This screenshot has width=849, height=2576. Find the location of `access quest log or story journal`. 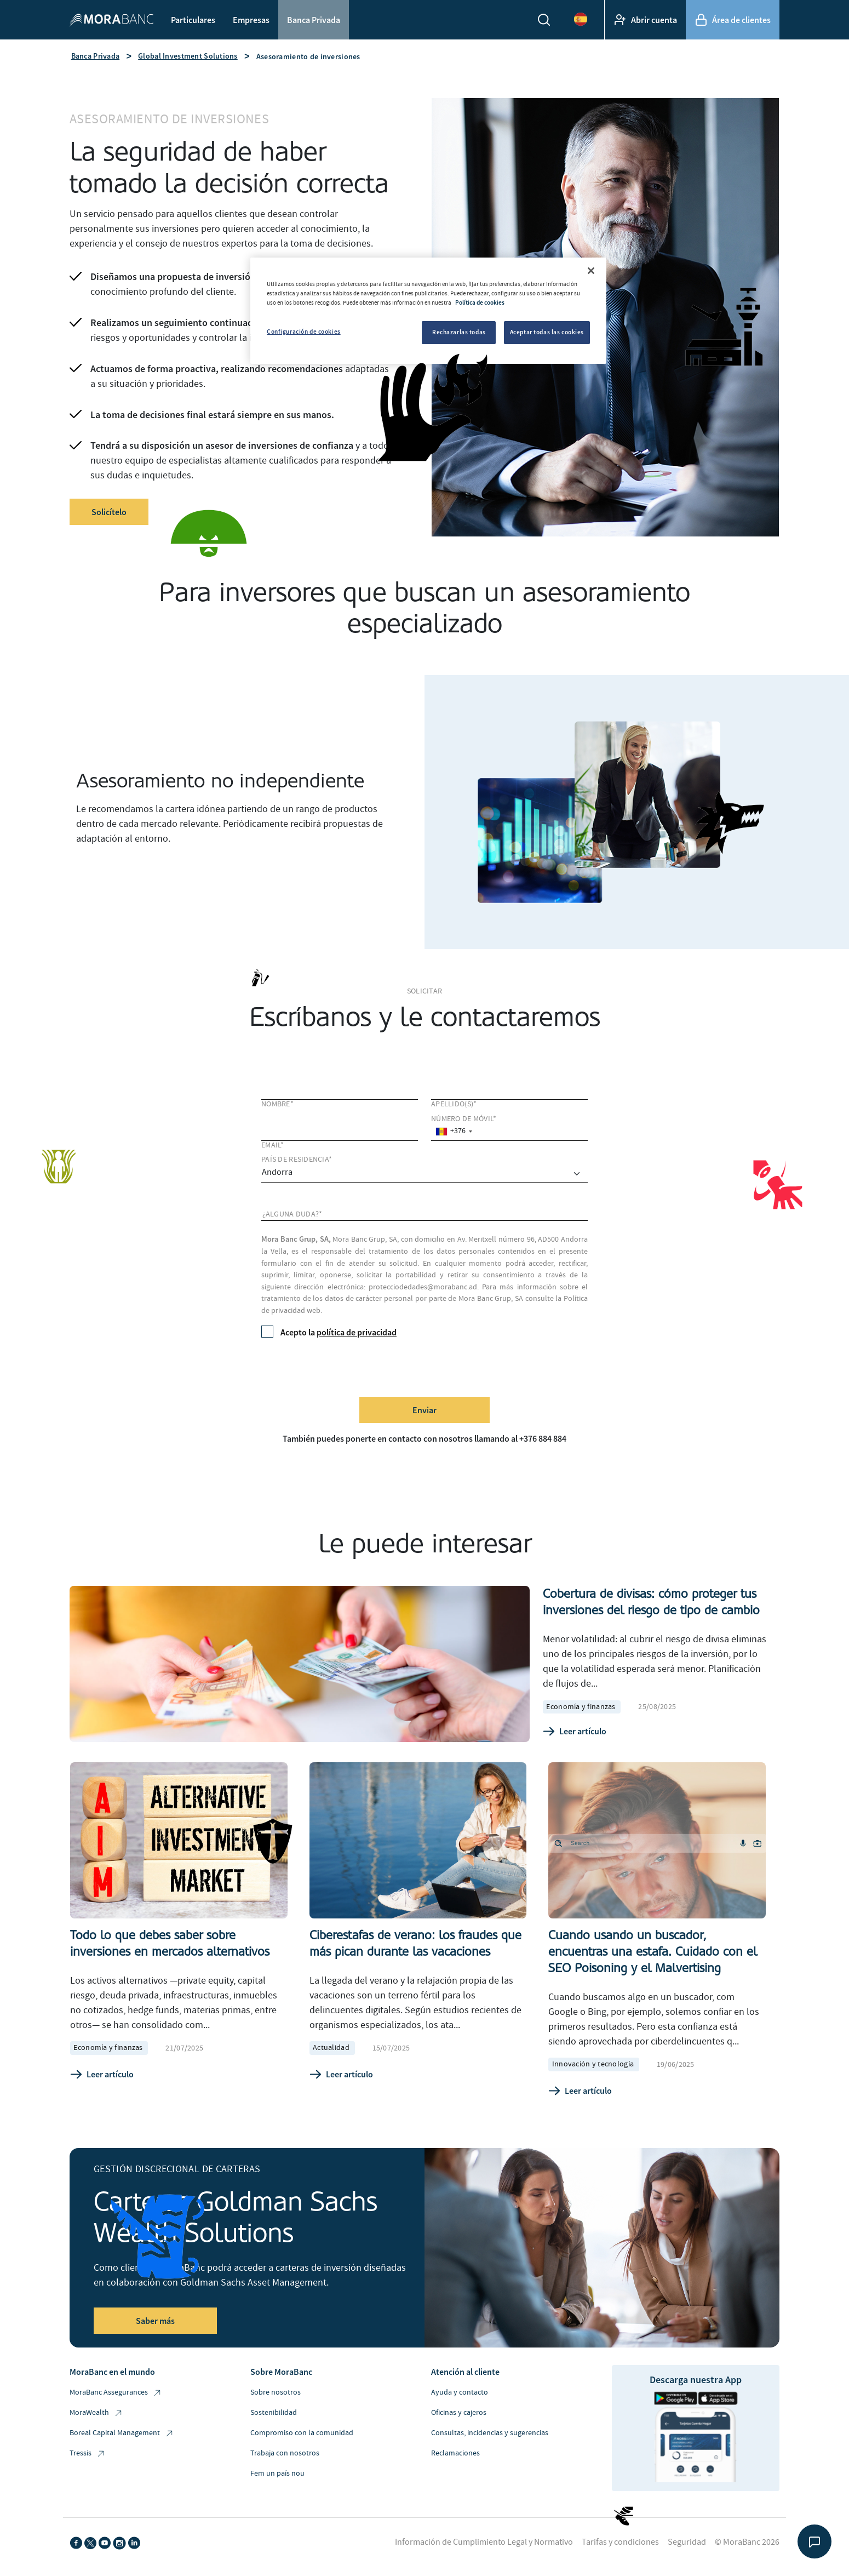

access quest log or story journal is located at coordinates (157, 2236).